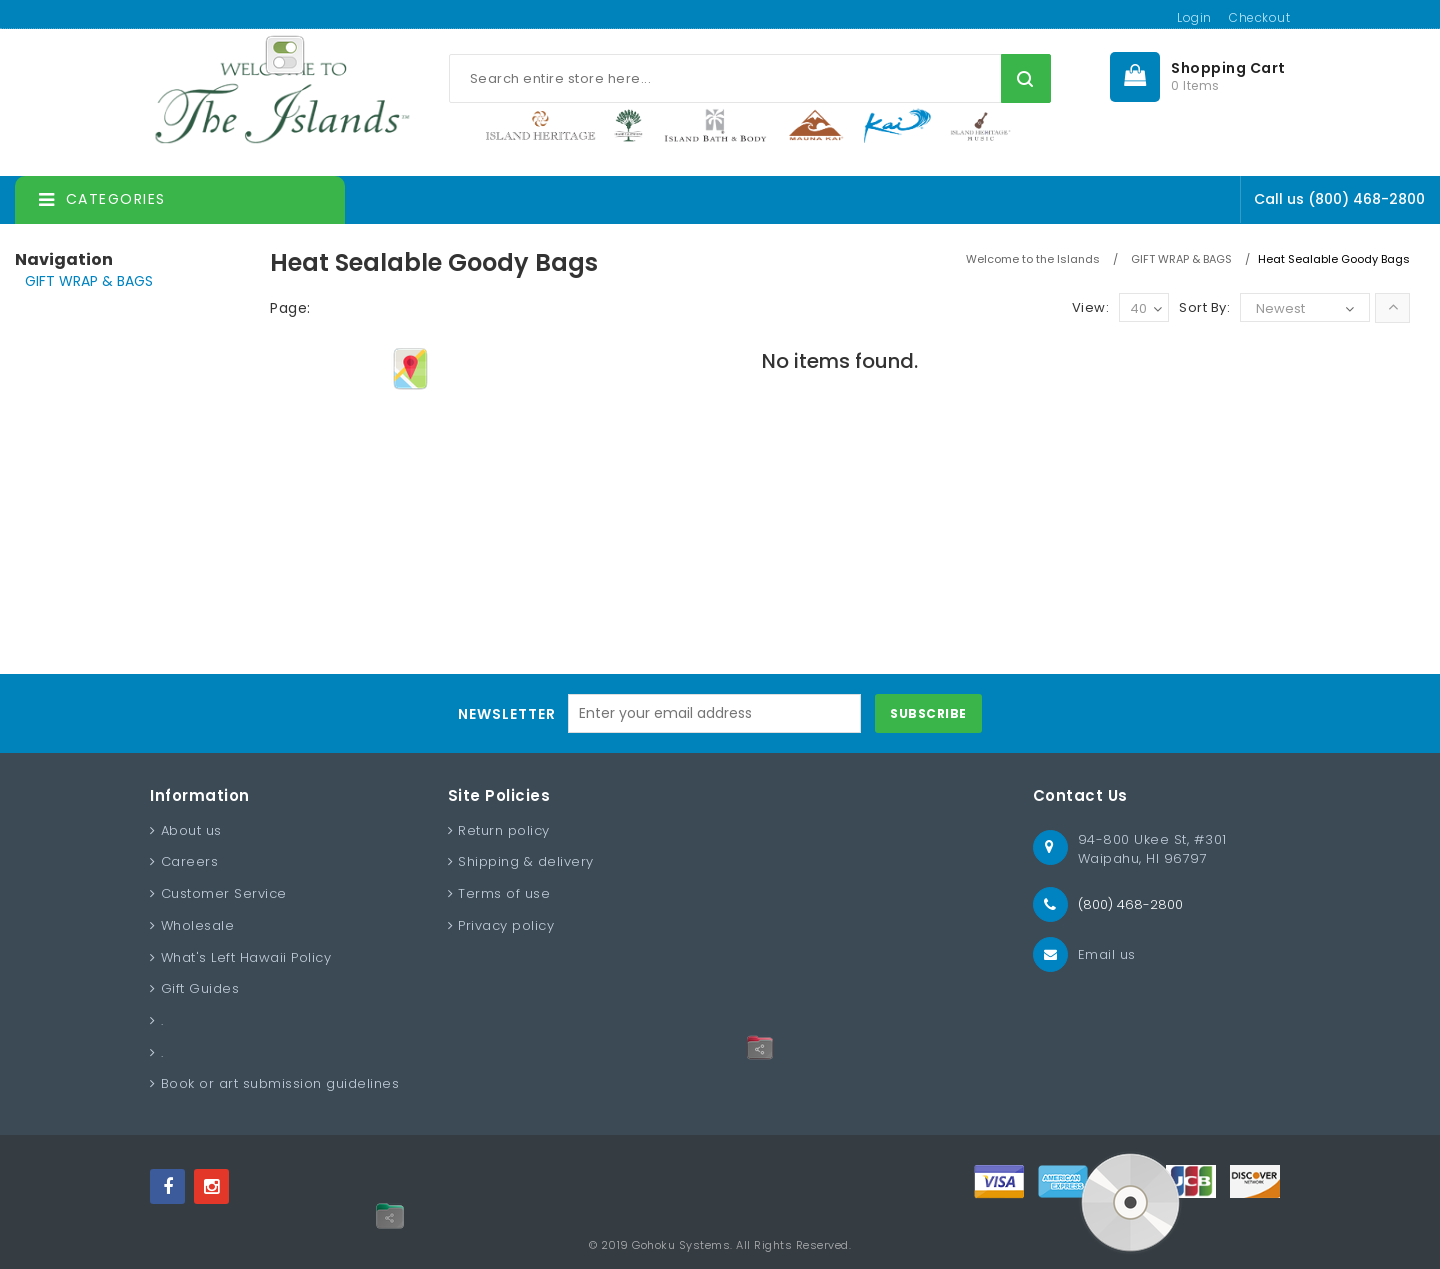  Describe the element at coordinates (390, 1216) in the screenshot. I see `access your public shared folder` at that location.